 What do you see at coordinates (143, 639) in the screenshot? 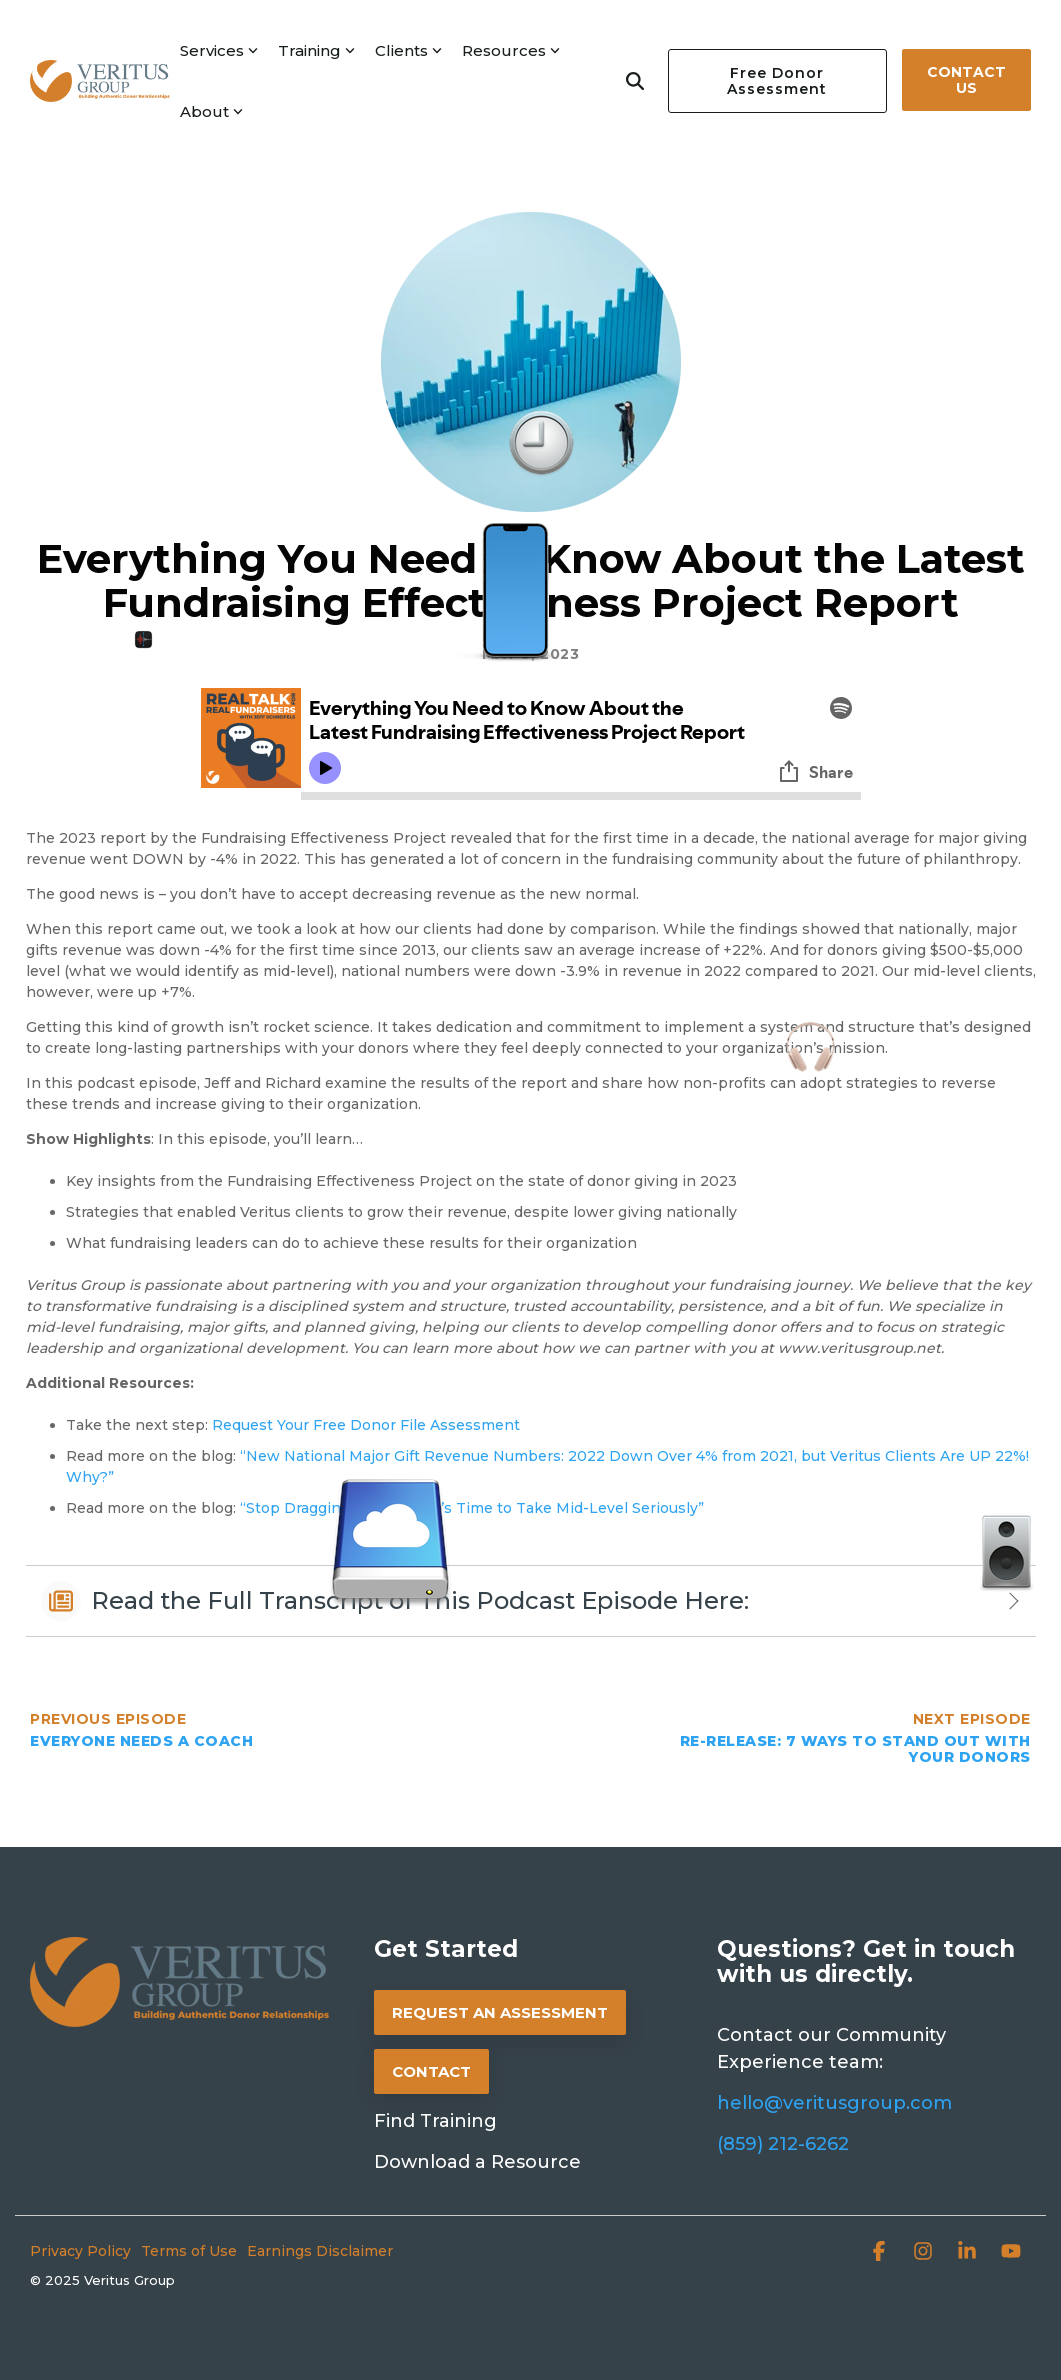
I see `open voice memos app` at bounding box center [143, 639].